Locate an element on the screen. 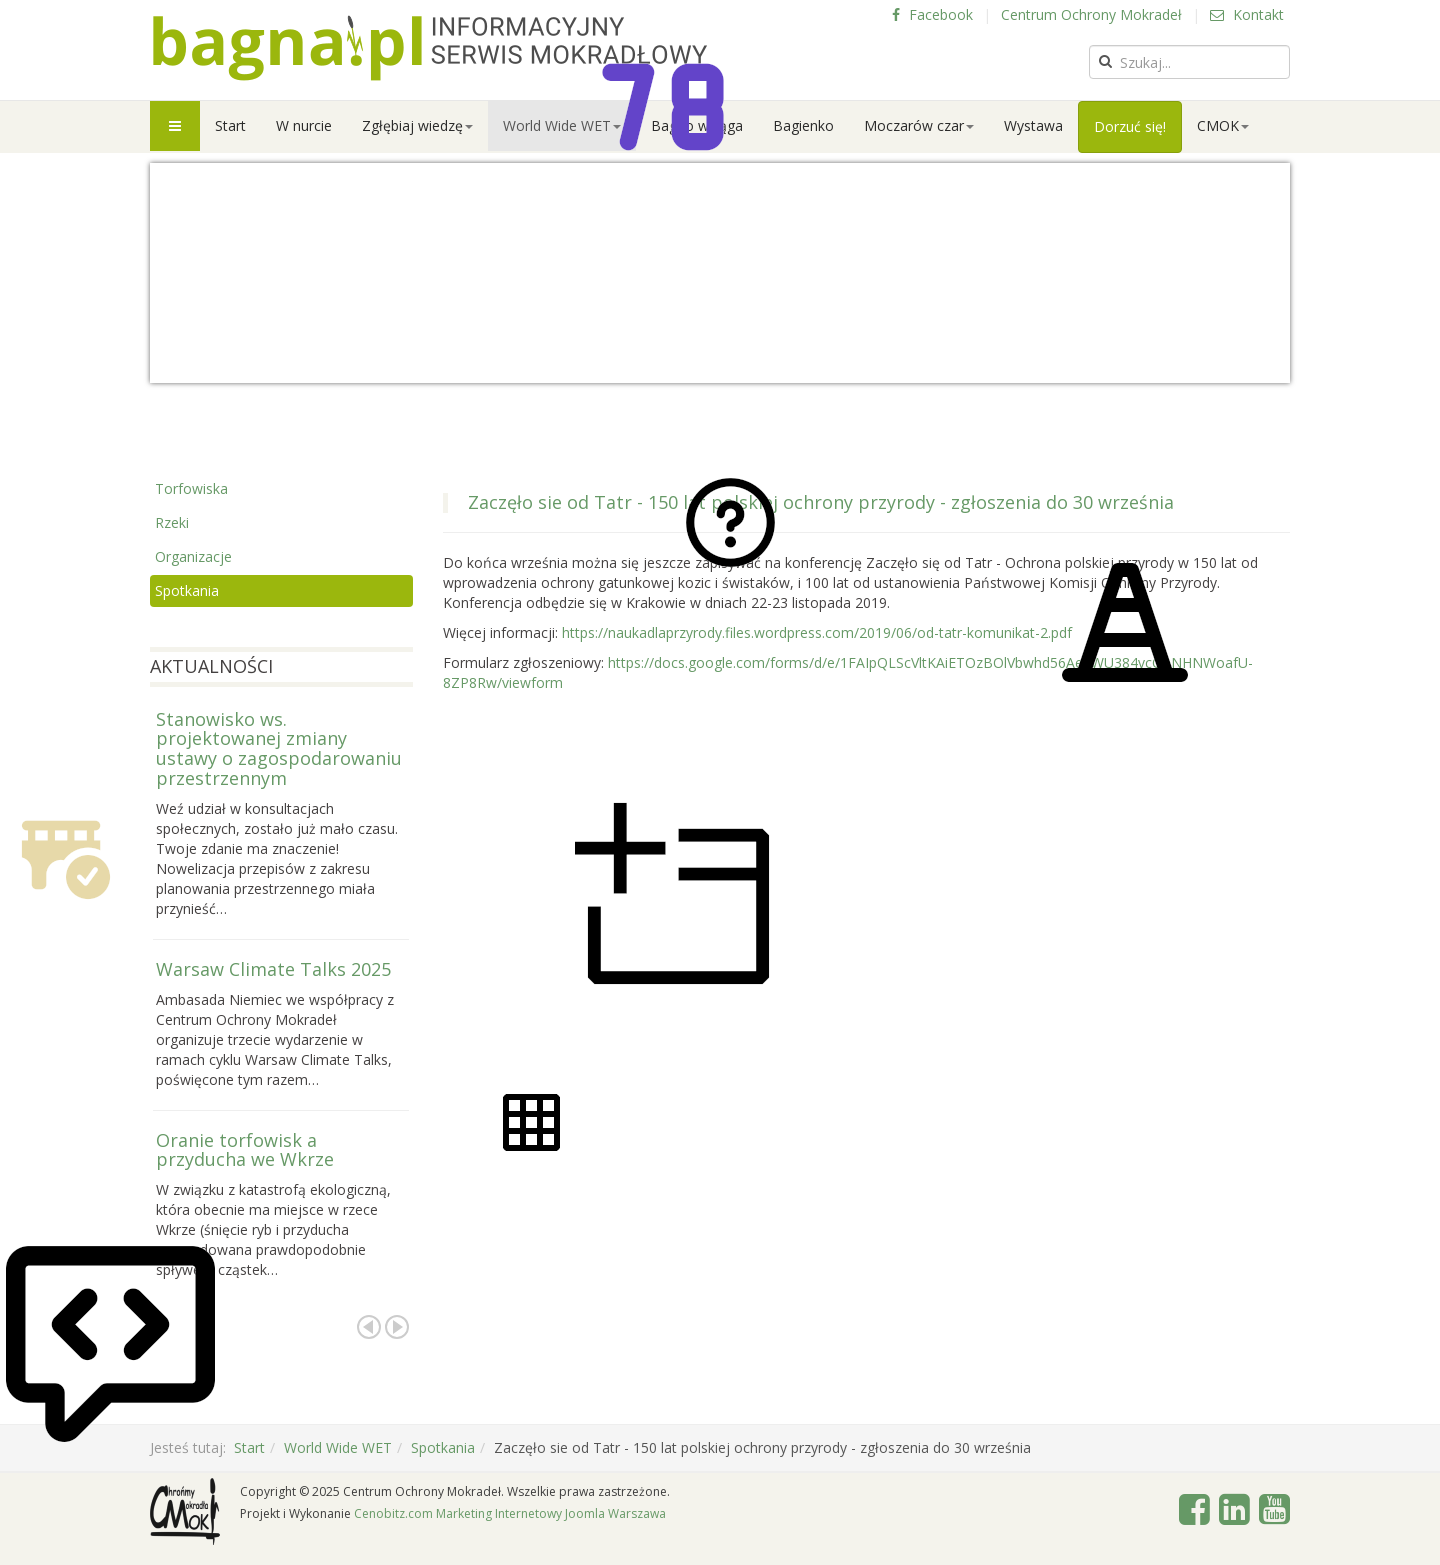 The width and height of the screenshot is (1440, 1565). toggle grid view display is located at coordinates (531, 1122).